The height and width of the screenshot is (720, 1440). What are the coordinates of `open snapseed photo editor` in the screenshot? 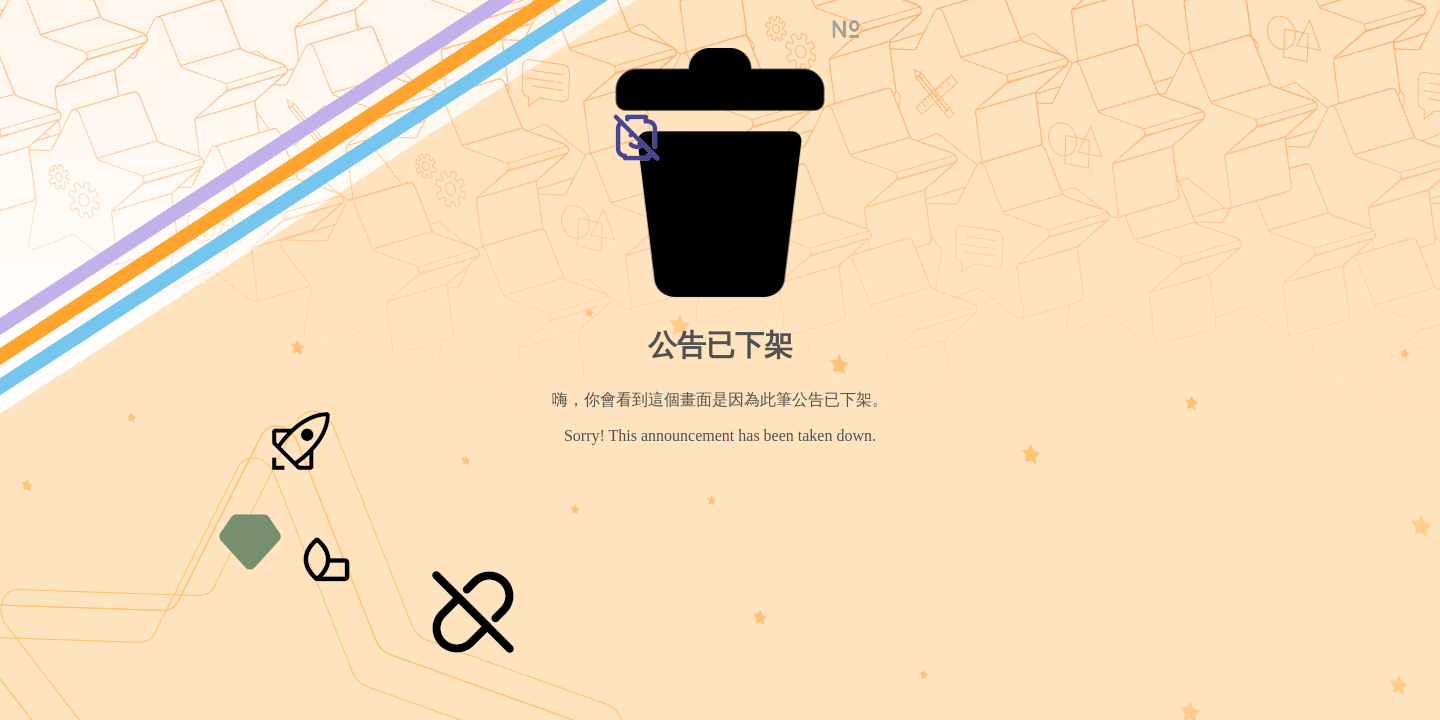 It's located at (326, 560).